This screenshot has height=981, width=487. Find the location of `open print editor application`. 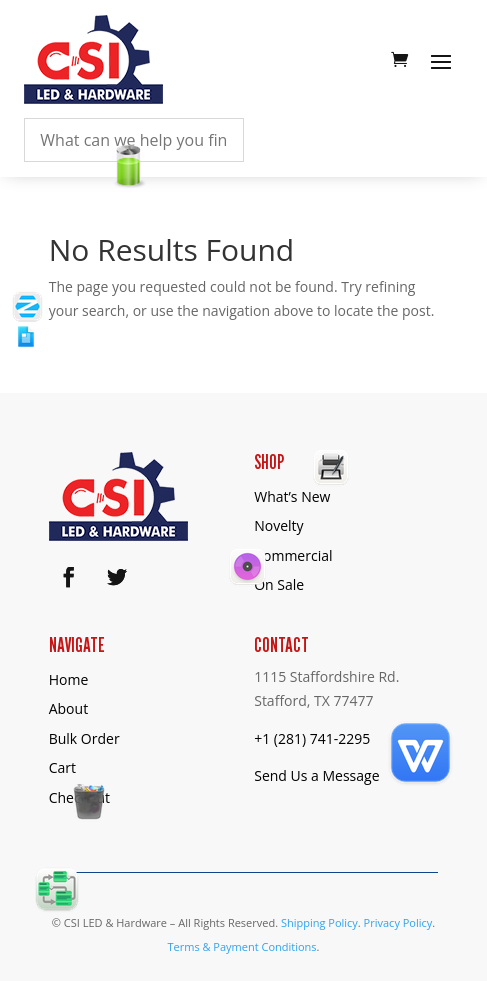

open print editor application is located at coordinates (331, 467).